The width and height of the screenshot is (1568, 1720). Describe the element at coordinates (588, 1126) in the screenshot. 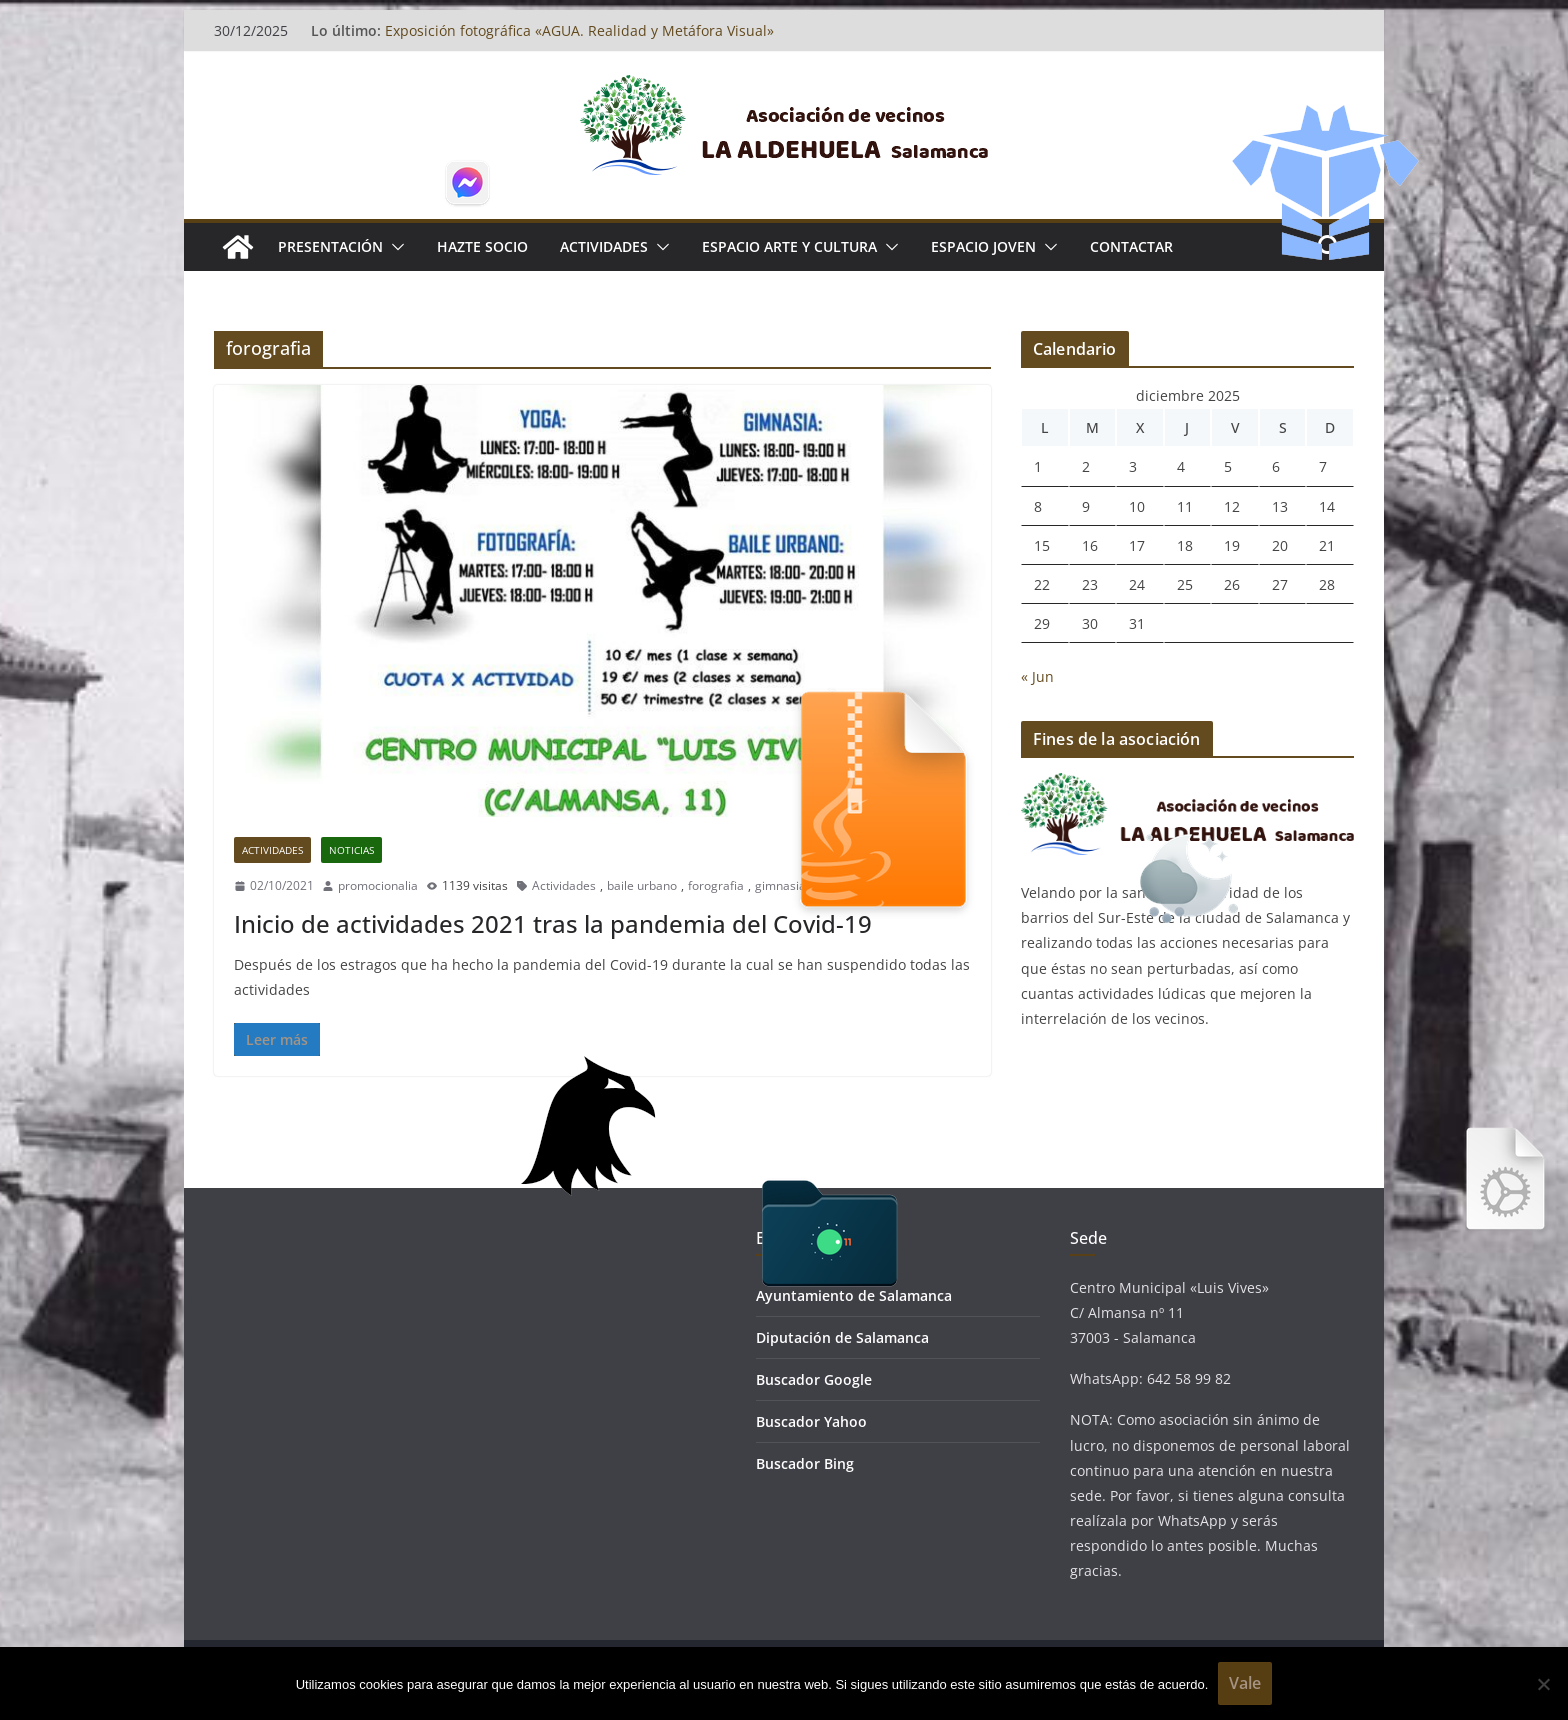

I see `select eagle as your team mascot or avatar` at that location.